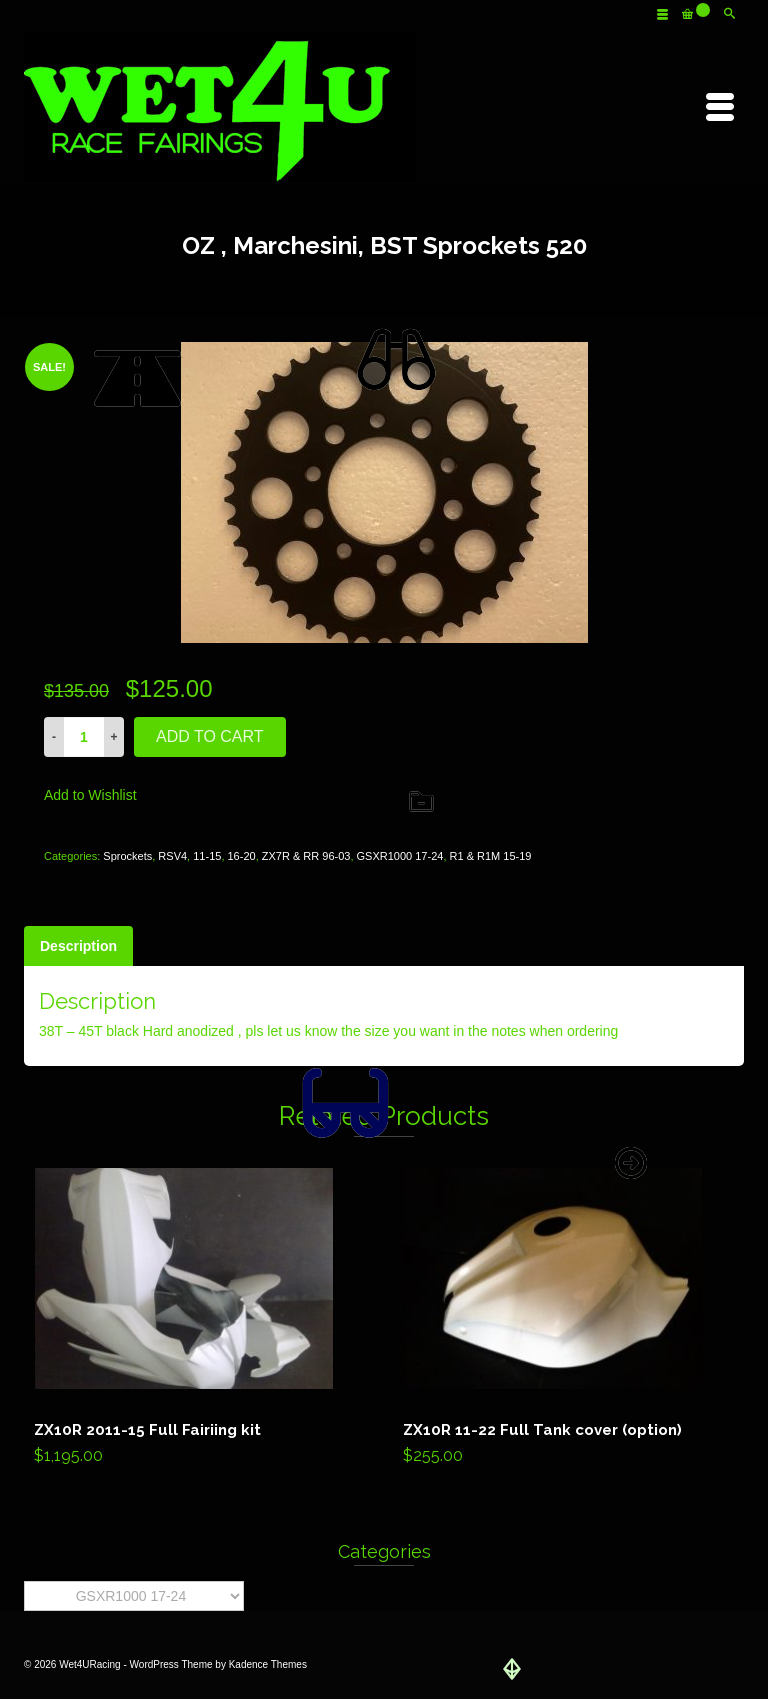  What do you see at coordinates (421, 801) in the screenshot?
I see `remove a file or item from this folder` at bounding box center [421, 801].